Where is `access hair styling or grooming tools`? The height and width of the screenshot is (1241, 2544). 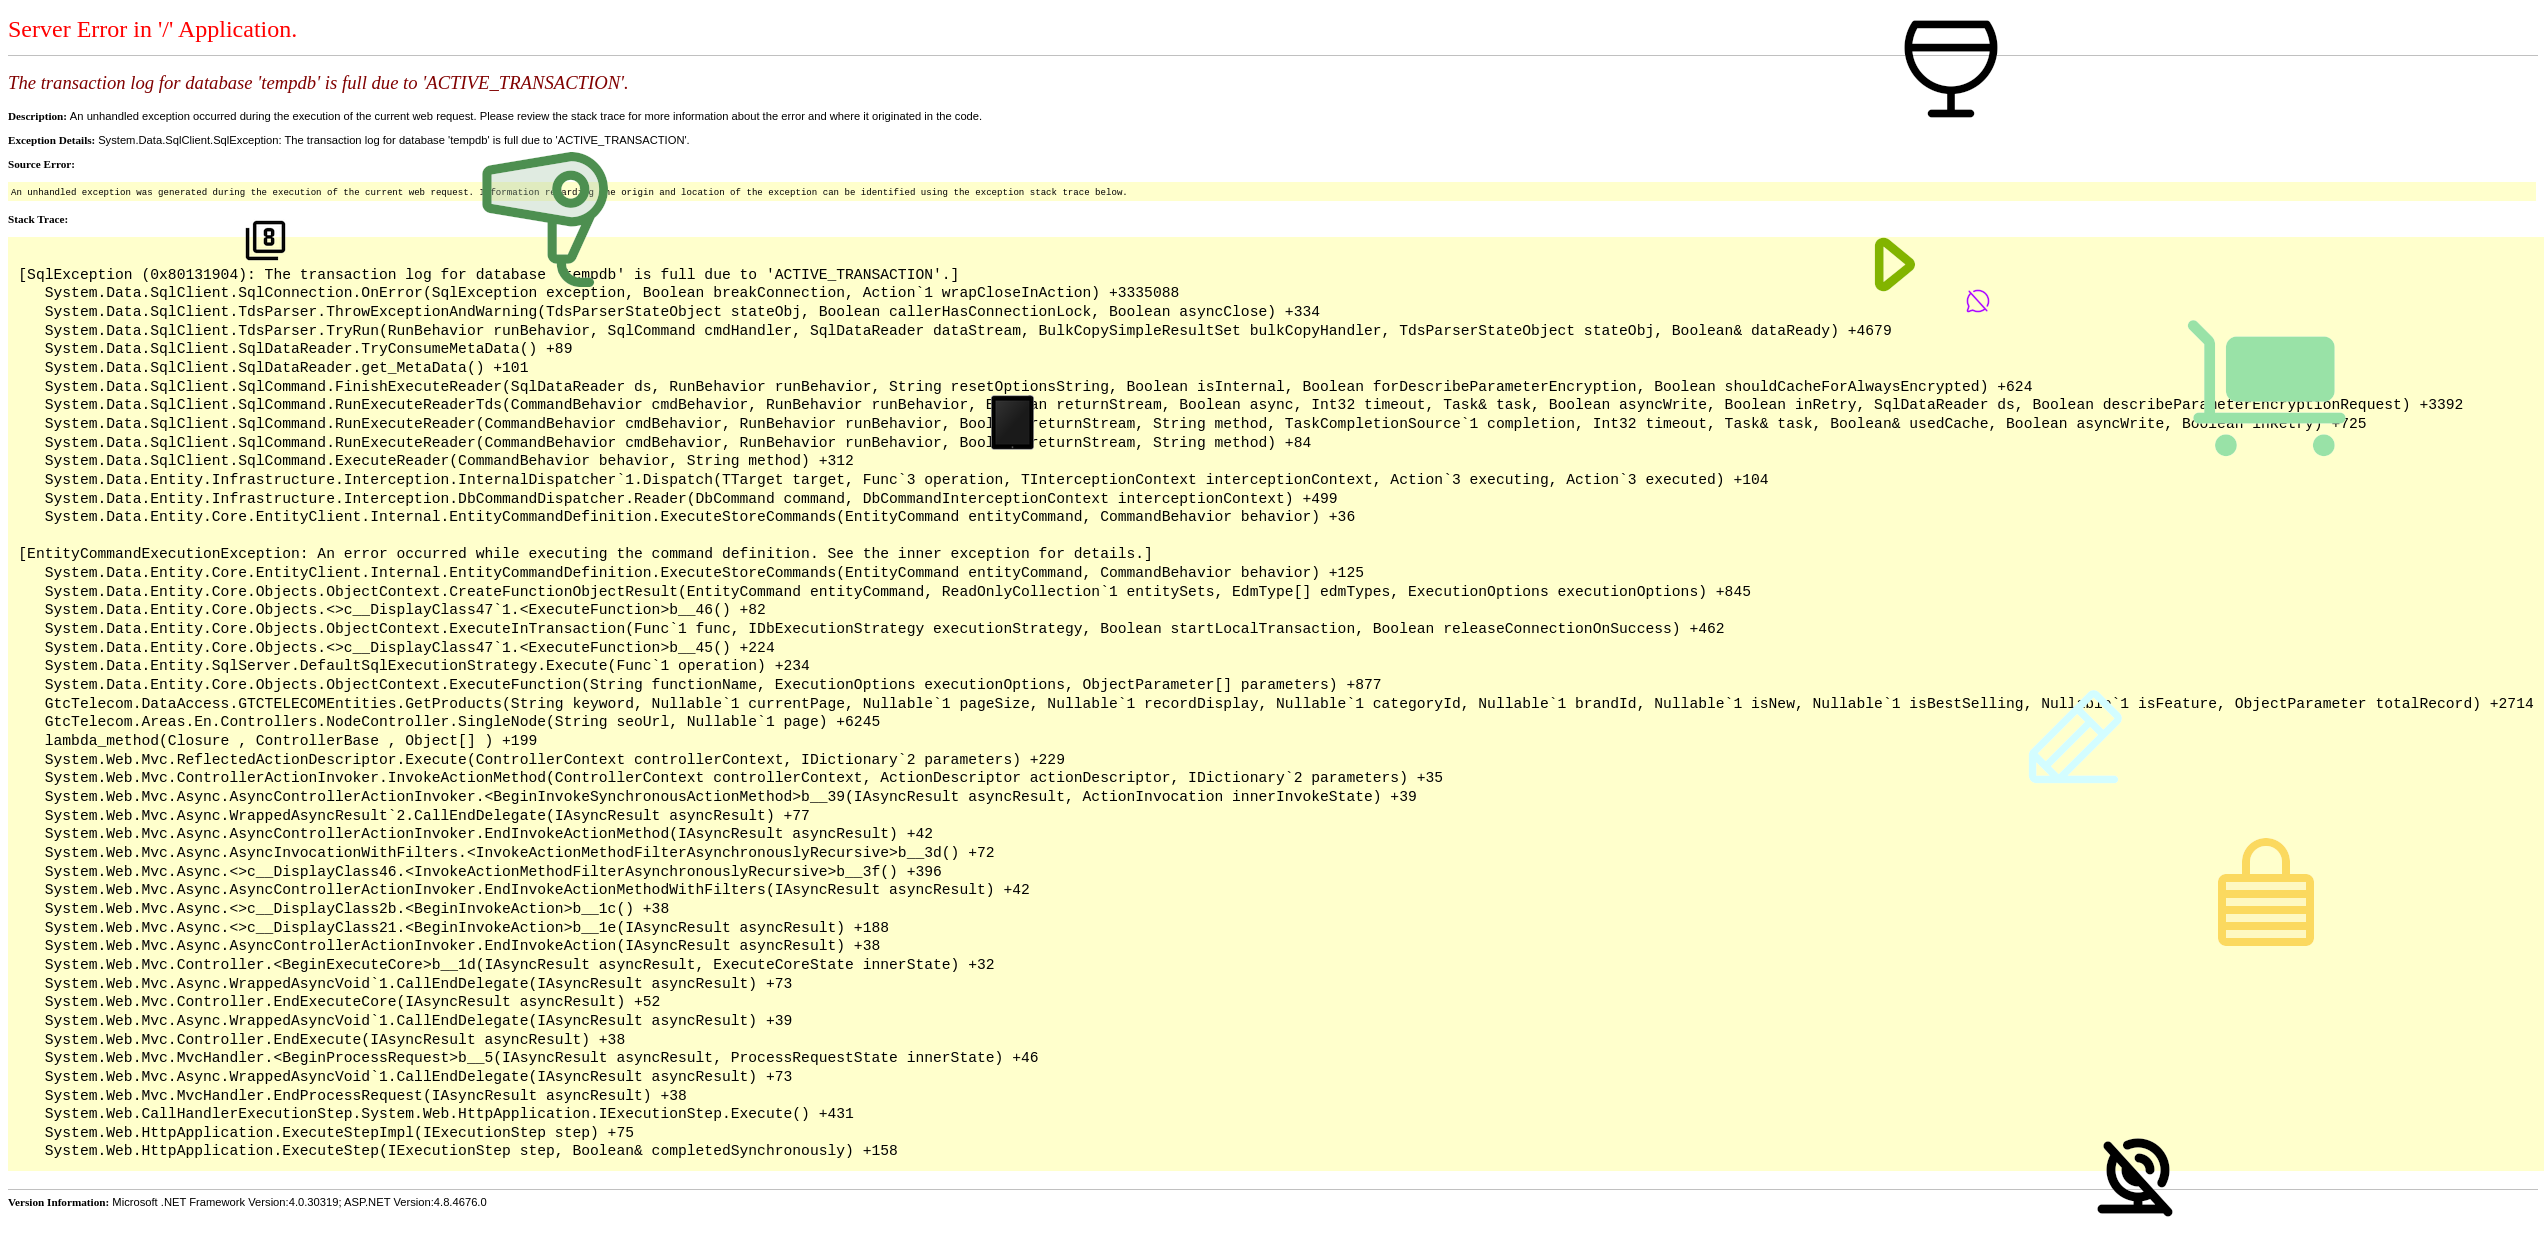 access hair styling or grooming tools is located at coordinates (547, 212).